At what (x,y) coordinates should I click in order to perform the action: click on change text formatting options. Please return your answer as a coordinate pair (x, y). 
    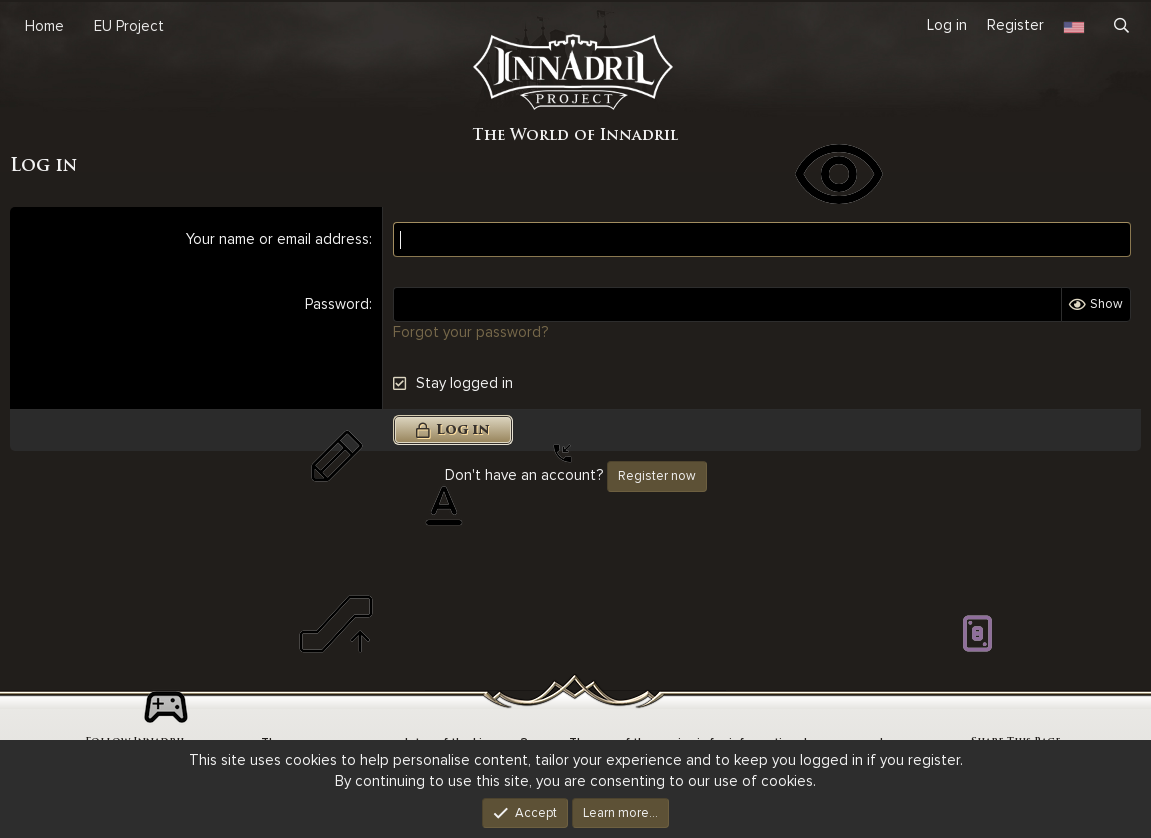
    Looking at the image, I should click on (444, 507).